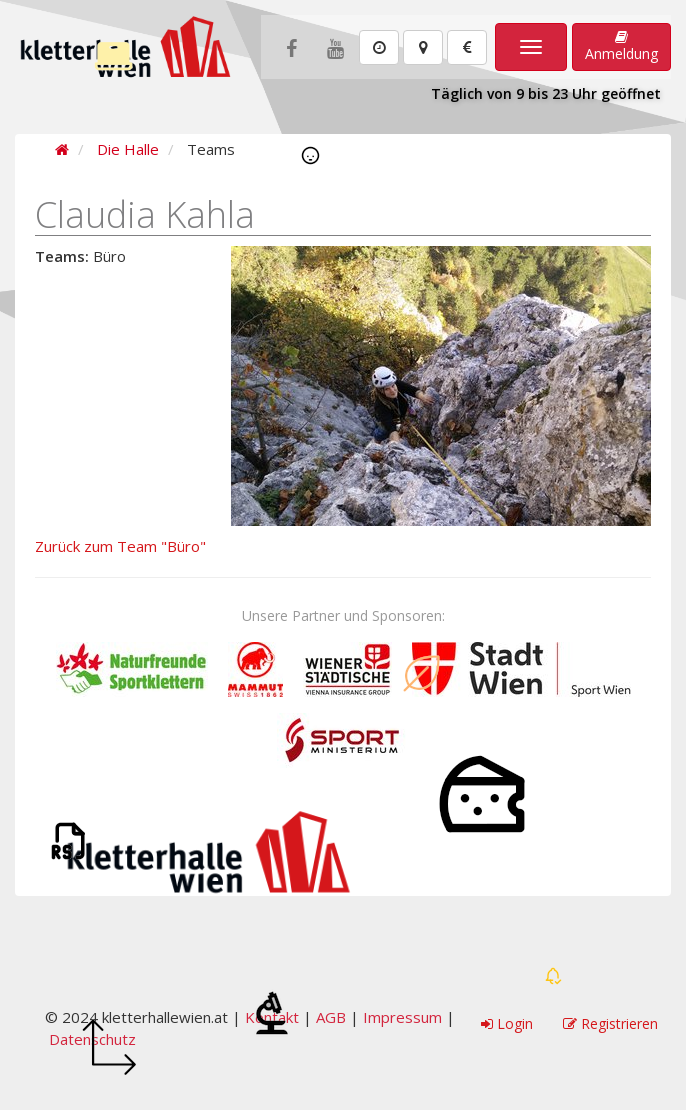  I want to click on vector path with two anchor points, so click(107, 1046).